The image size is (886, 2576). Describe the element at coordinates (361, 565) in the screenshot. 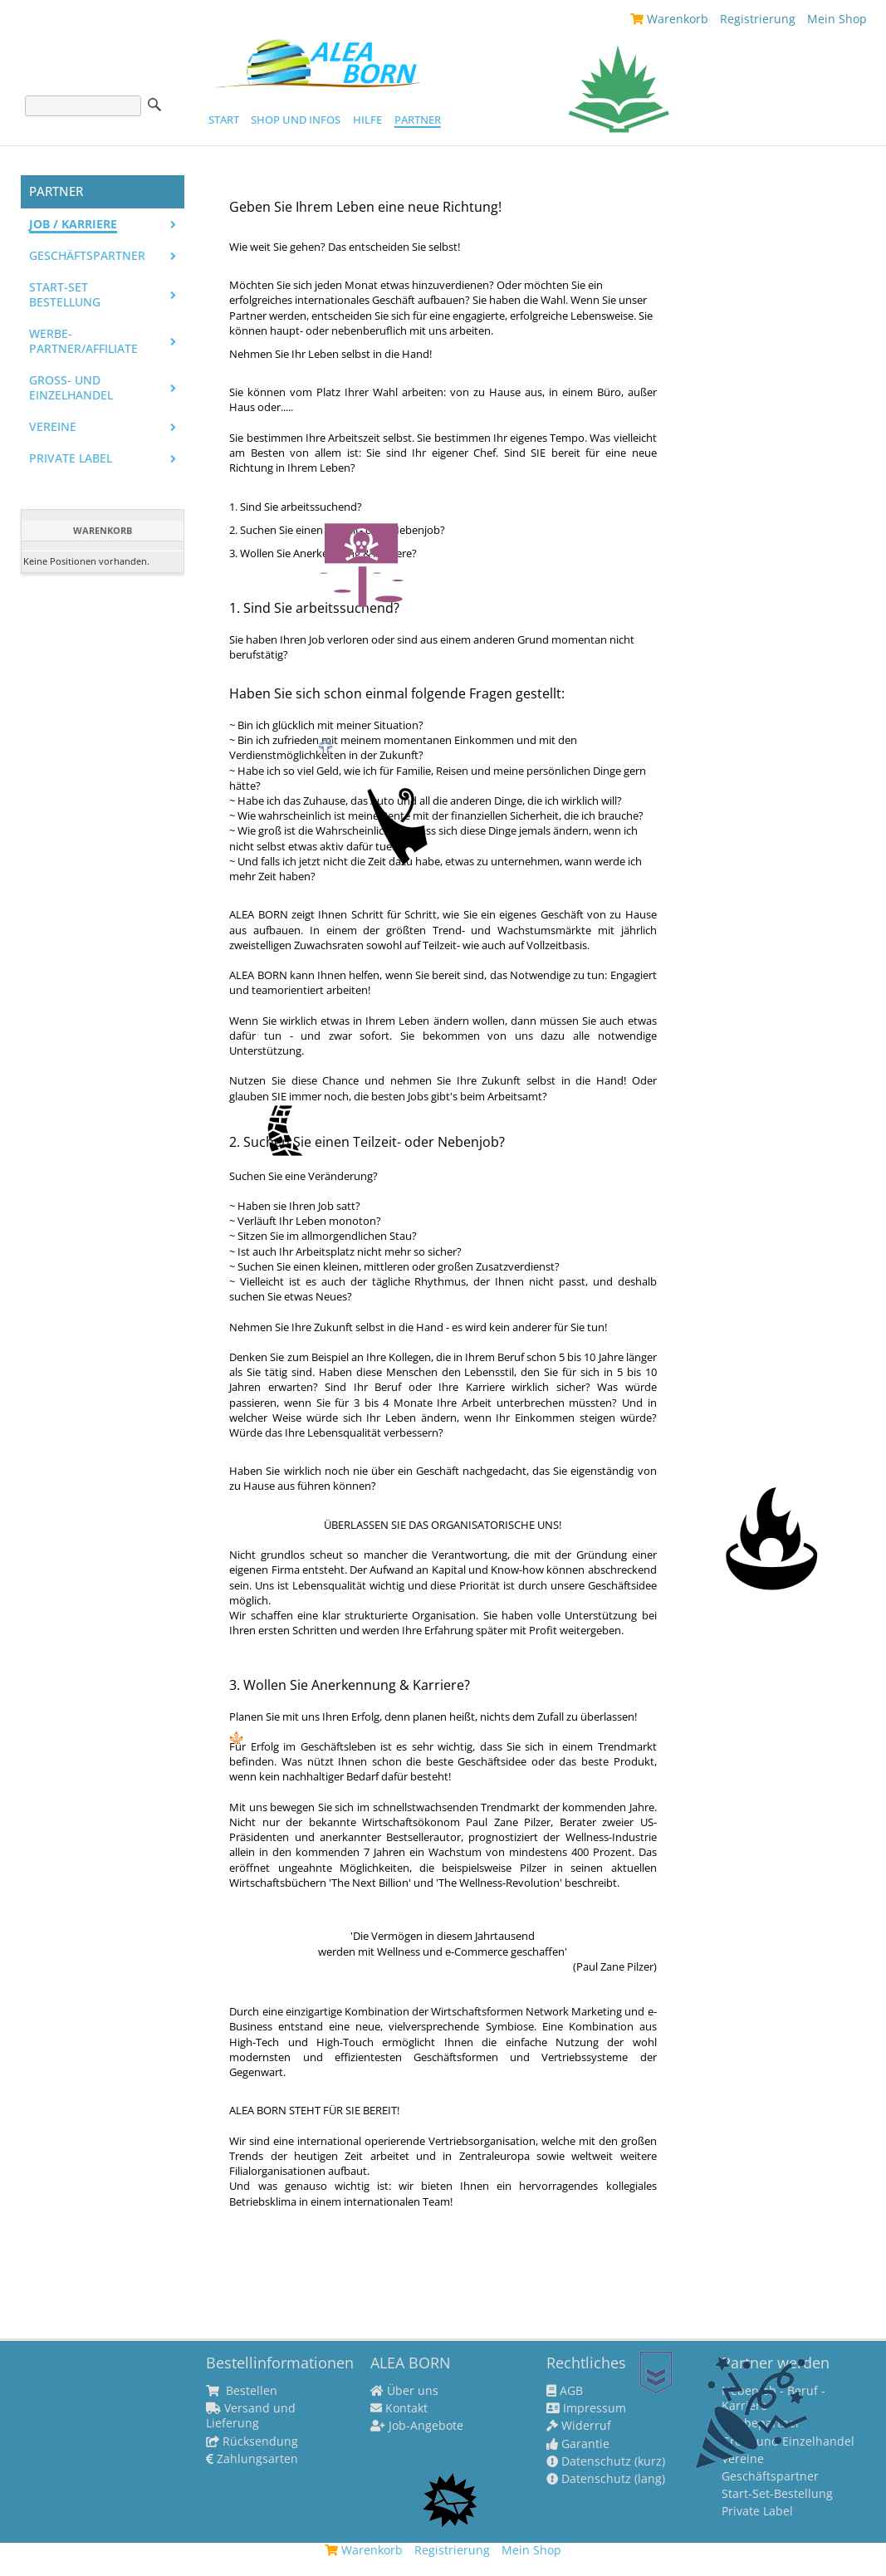

I see `indicates a hazardous or danger zone in gameplay` at that location.